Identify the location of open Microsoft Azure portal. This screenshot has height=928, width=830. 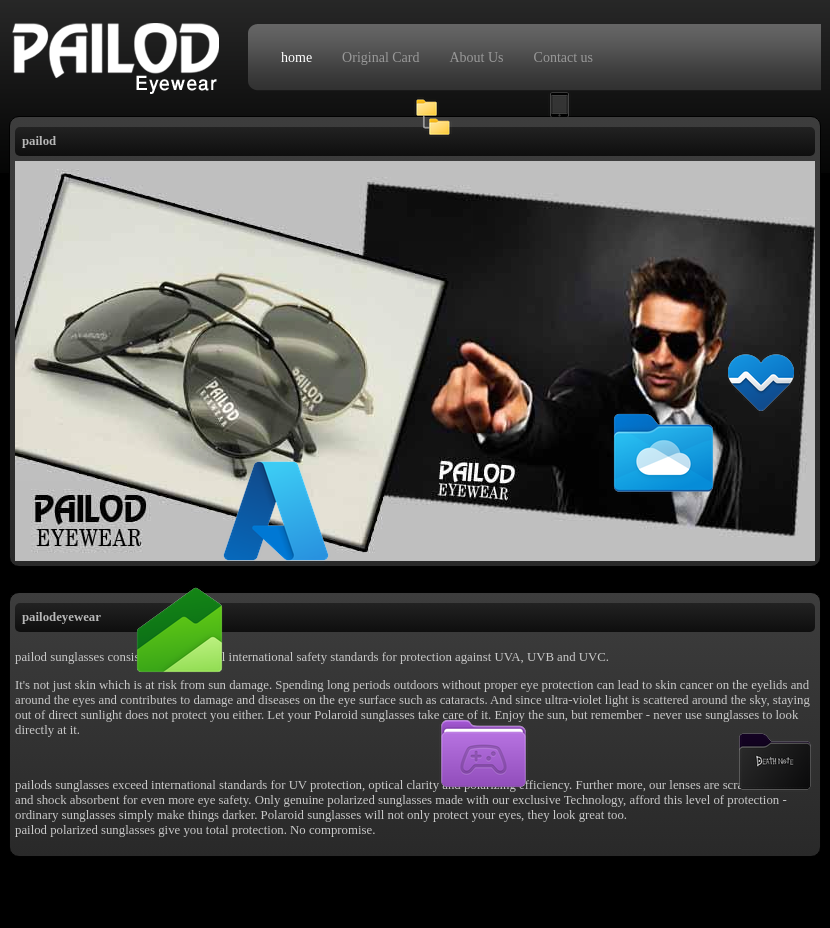
(276, 511).